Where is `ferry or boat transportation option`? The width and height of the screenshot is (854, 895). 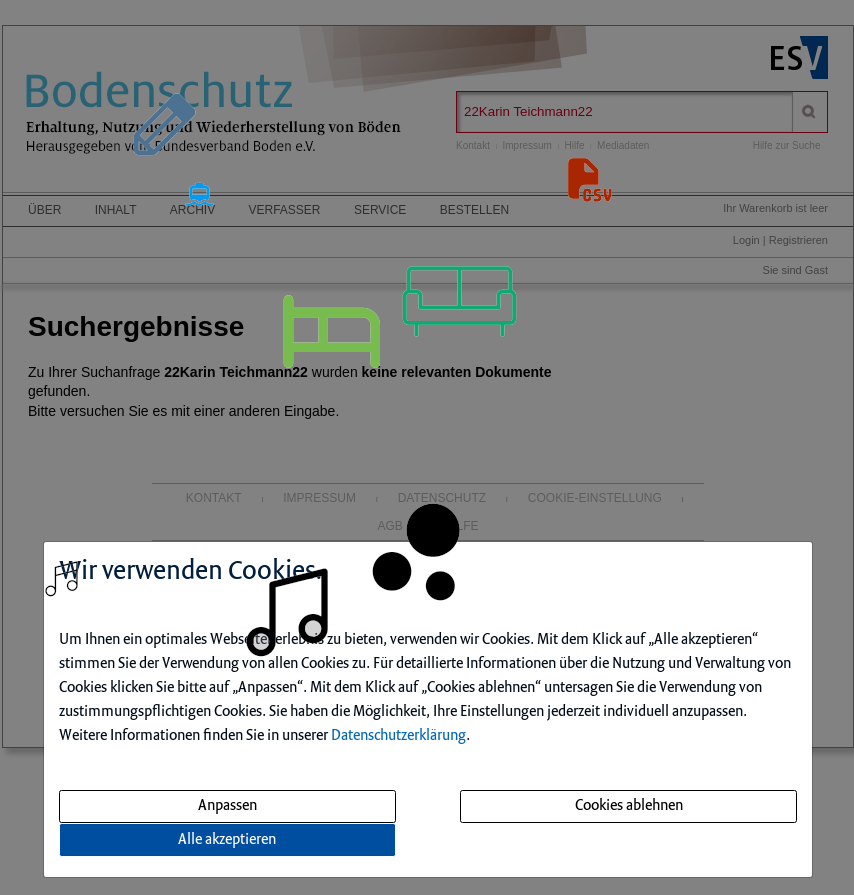 ferry or boat transportation option is located at coordinates (199, 194).